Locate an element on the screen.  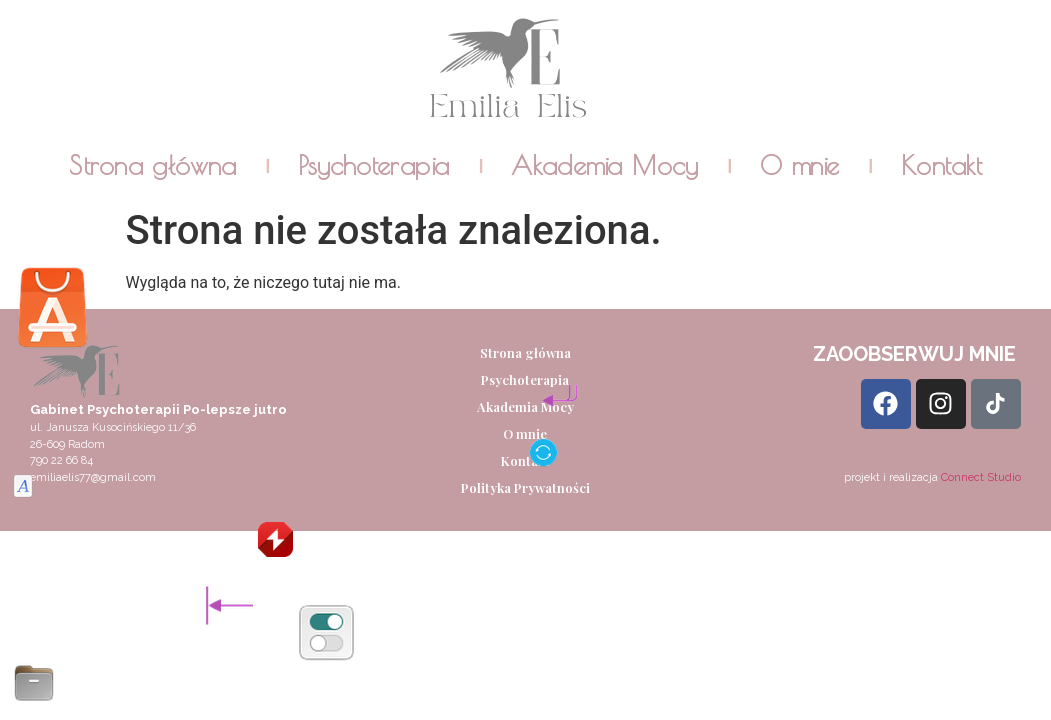
reply to all recipients of an email is located at coordinates (559, 393).